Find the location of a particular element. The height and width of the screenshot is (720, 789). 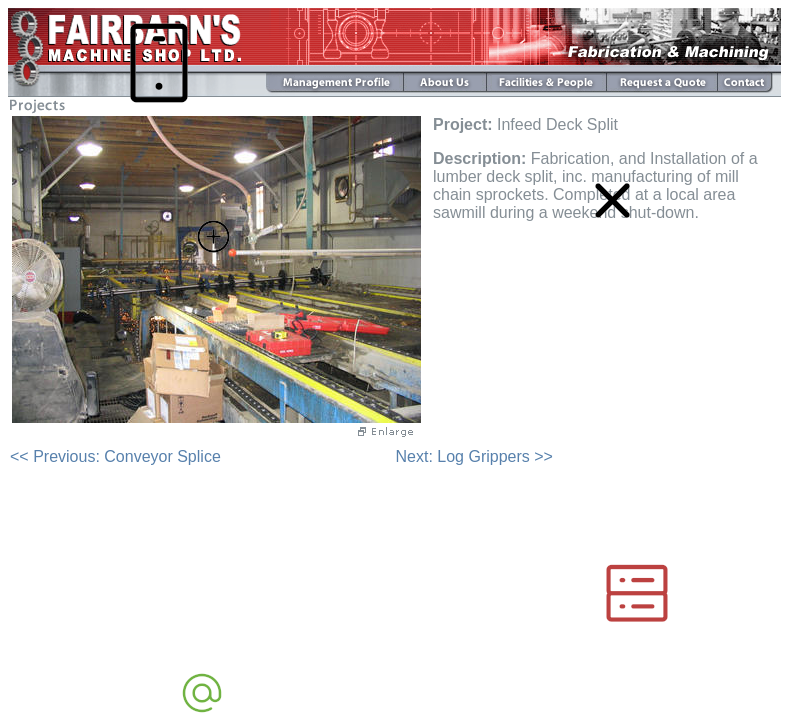

access server settings or management is located at coordinates (637, 594).